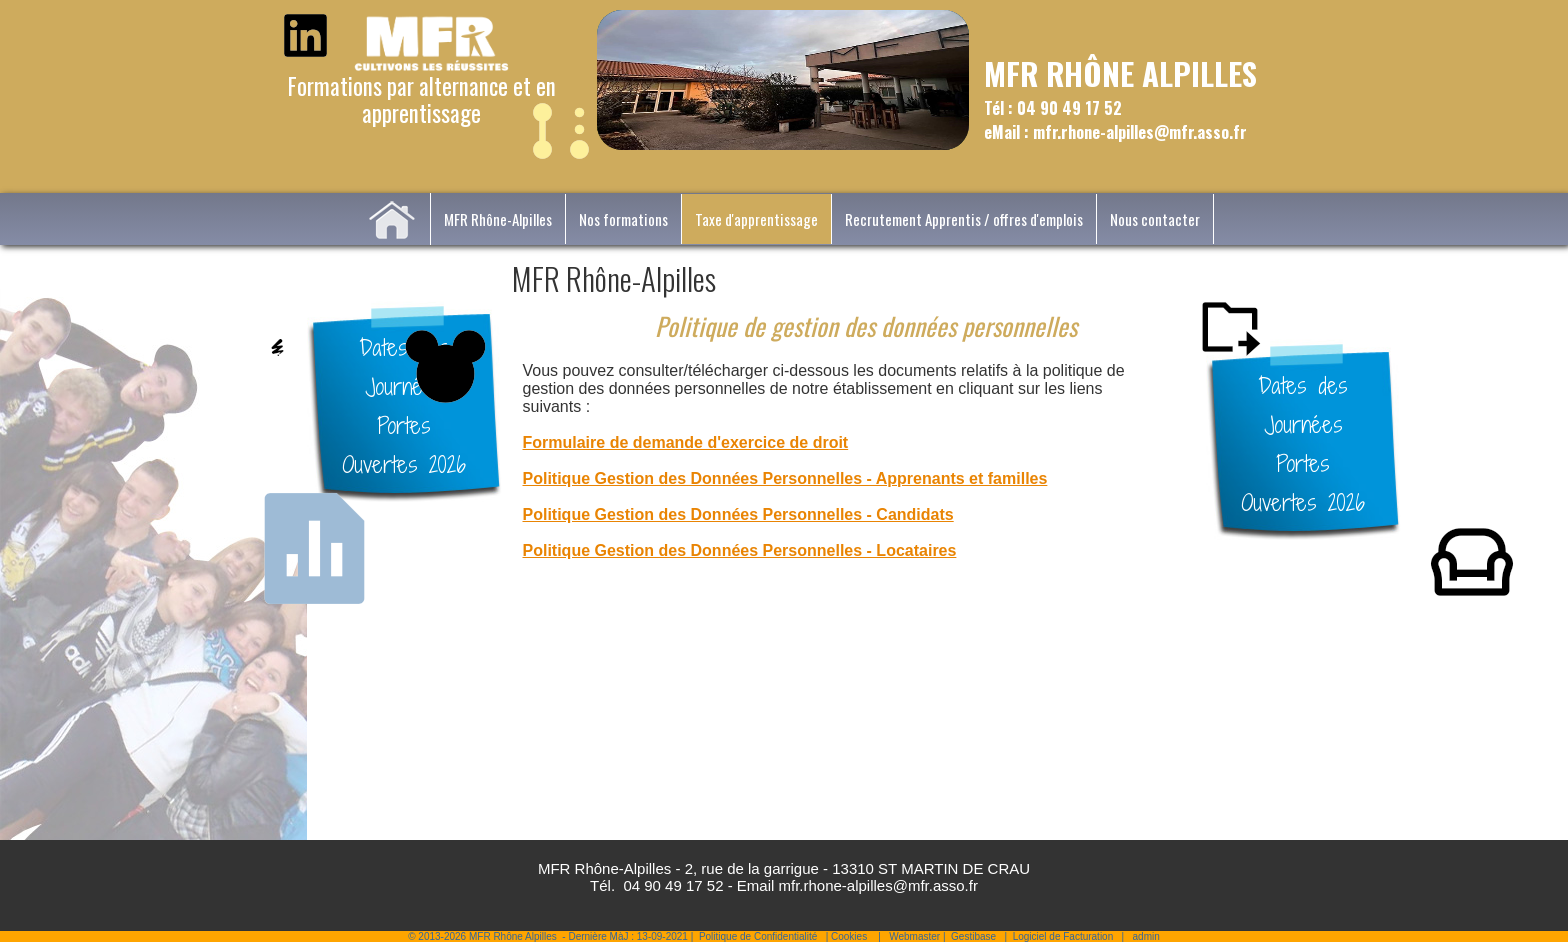  I want to click on browse furniture or home decor items, so click(1472, 562).